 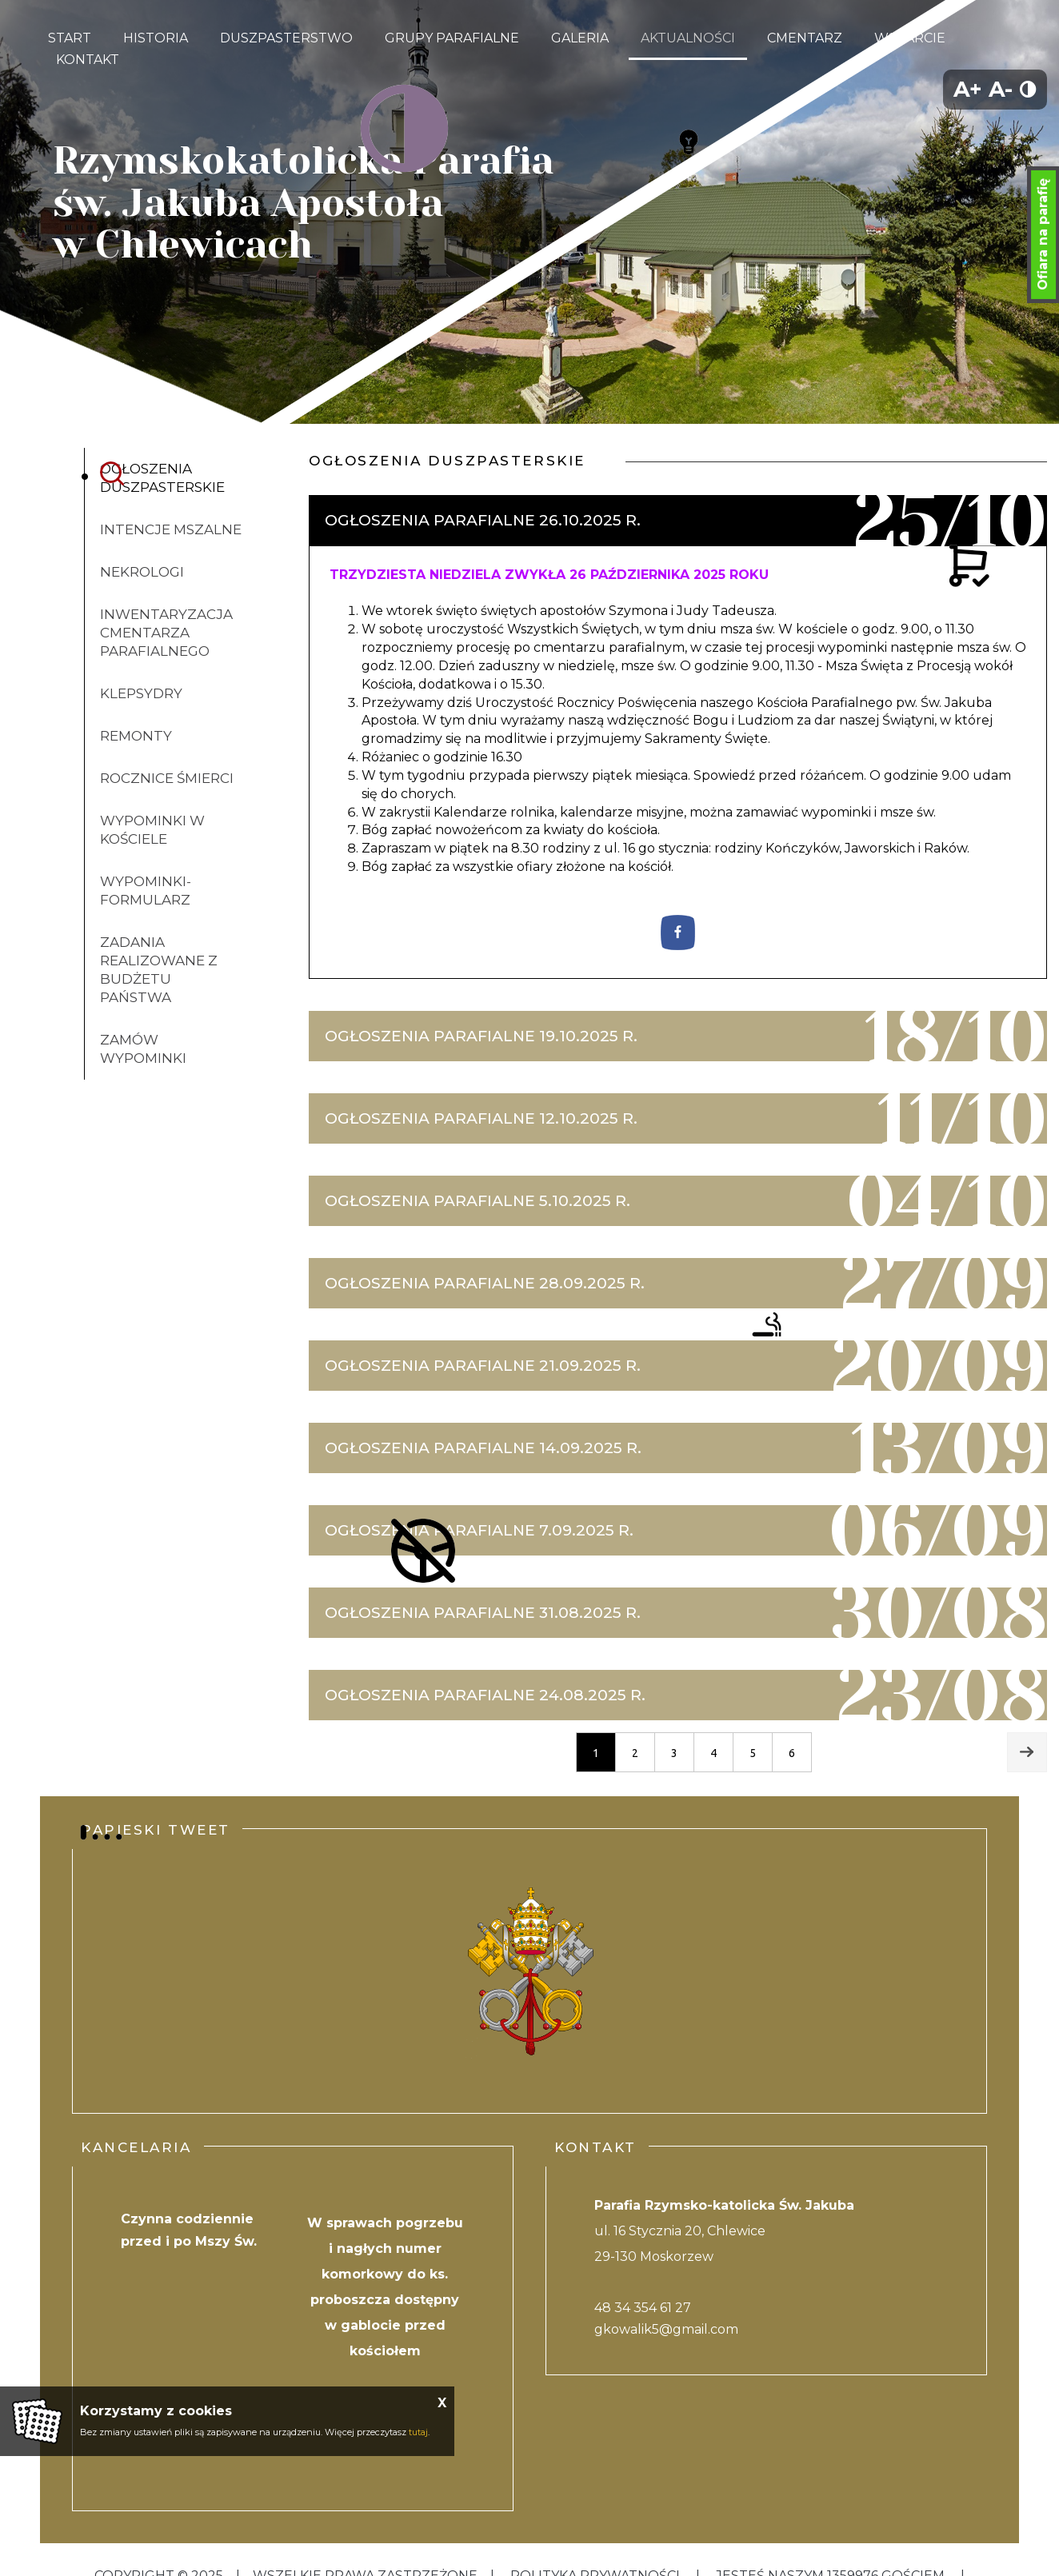 I want to click on indicates a designated smoking area, so click(x=766, y=1326).